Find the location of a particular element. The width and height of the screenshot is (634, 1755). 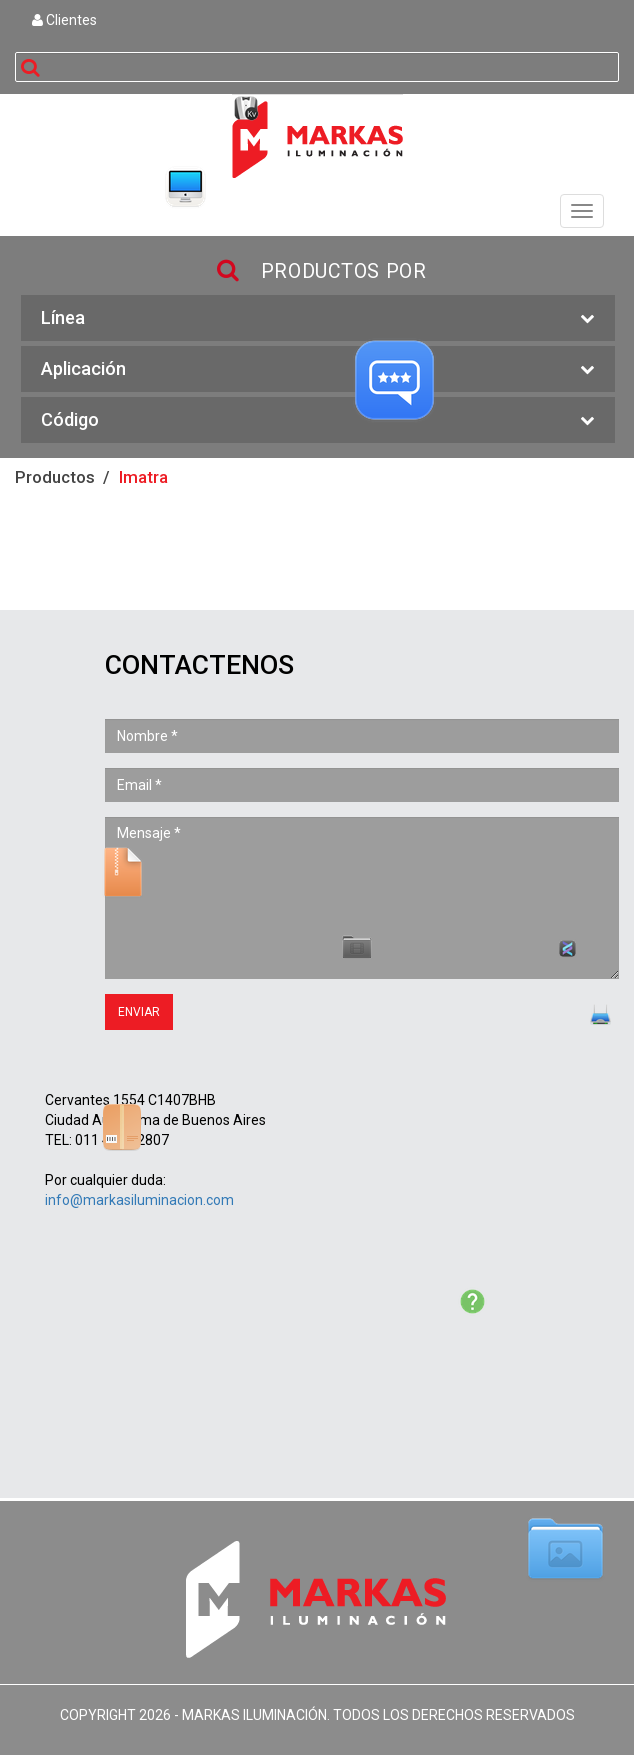

open kvantum theme manager is located at coordinates (246, 108).